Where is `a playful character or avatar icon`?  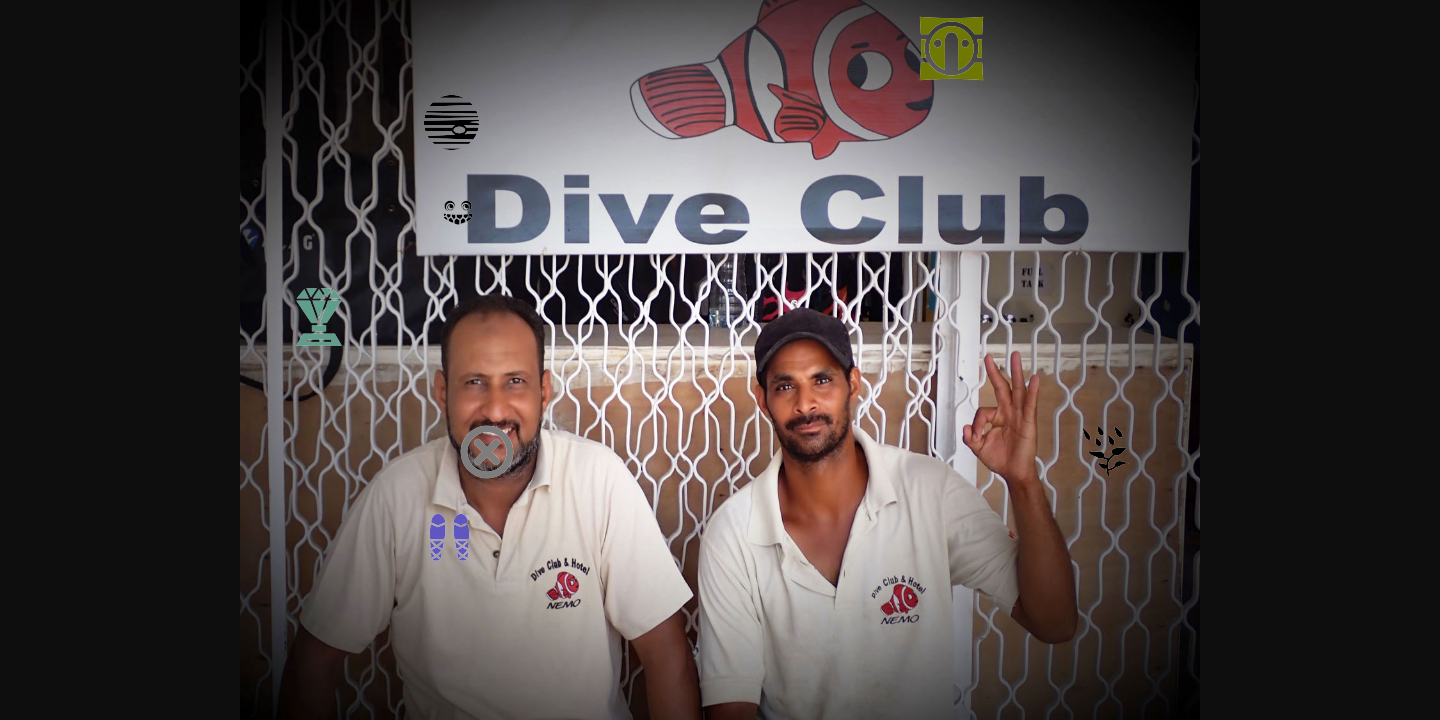
a playful character or avatar icon is located at coordinates (458, 213).